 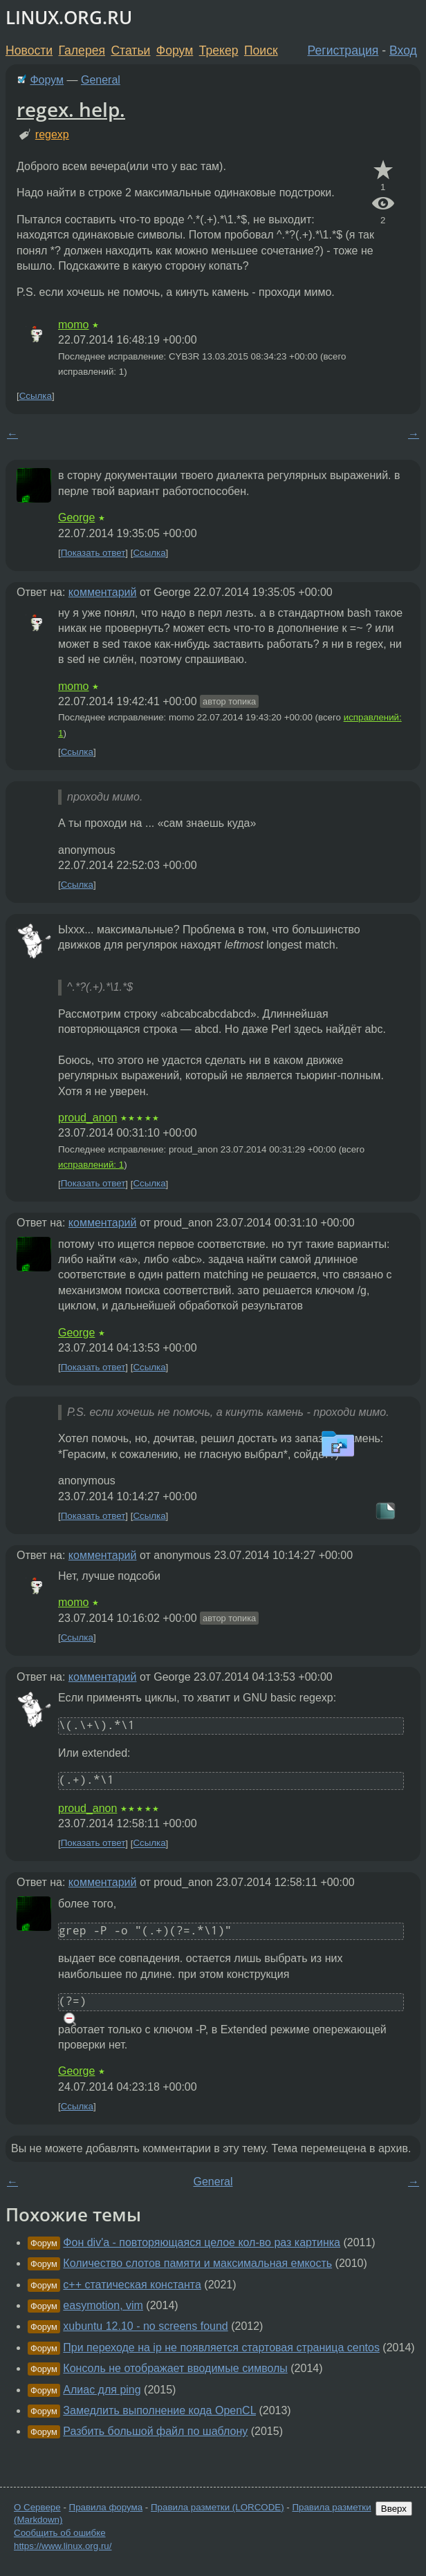 What do you see at coordinates (337, 1444) in the screenshot?
I see `folder containing video to image conversion files` at bounding box center [337, 1444].